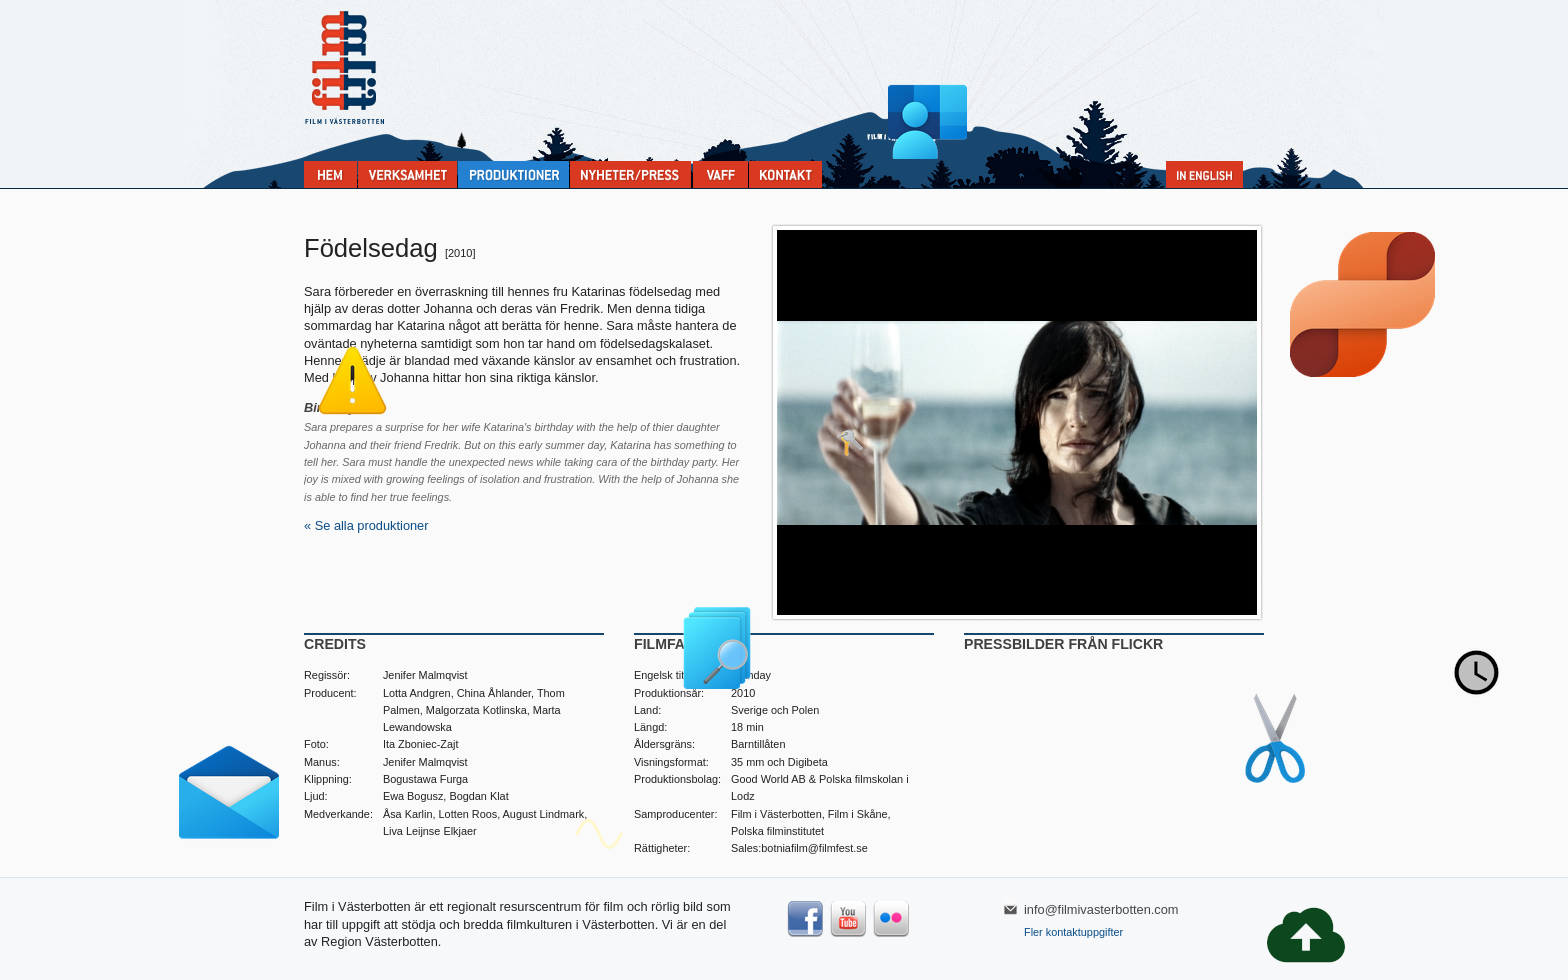  What do you see at coordinates (229, 795) in the screenshot?
I see `open the mail app` at bounding box center [229, 795].